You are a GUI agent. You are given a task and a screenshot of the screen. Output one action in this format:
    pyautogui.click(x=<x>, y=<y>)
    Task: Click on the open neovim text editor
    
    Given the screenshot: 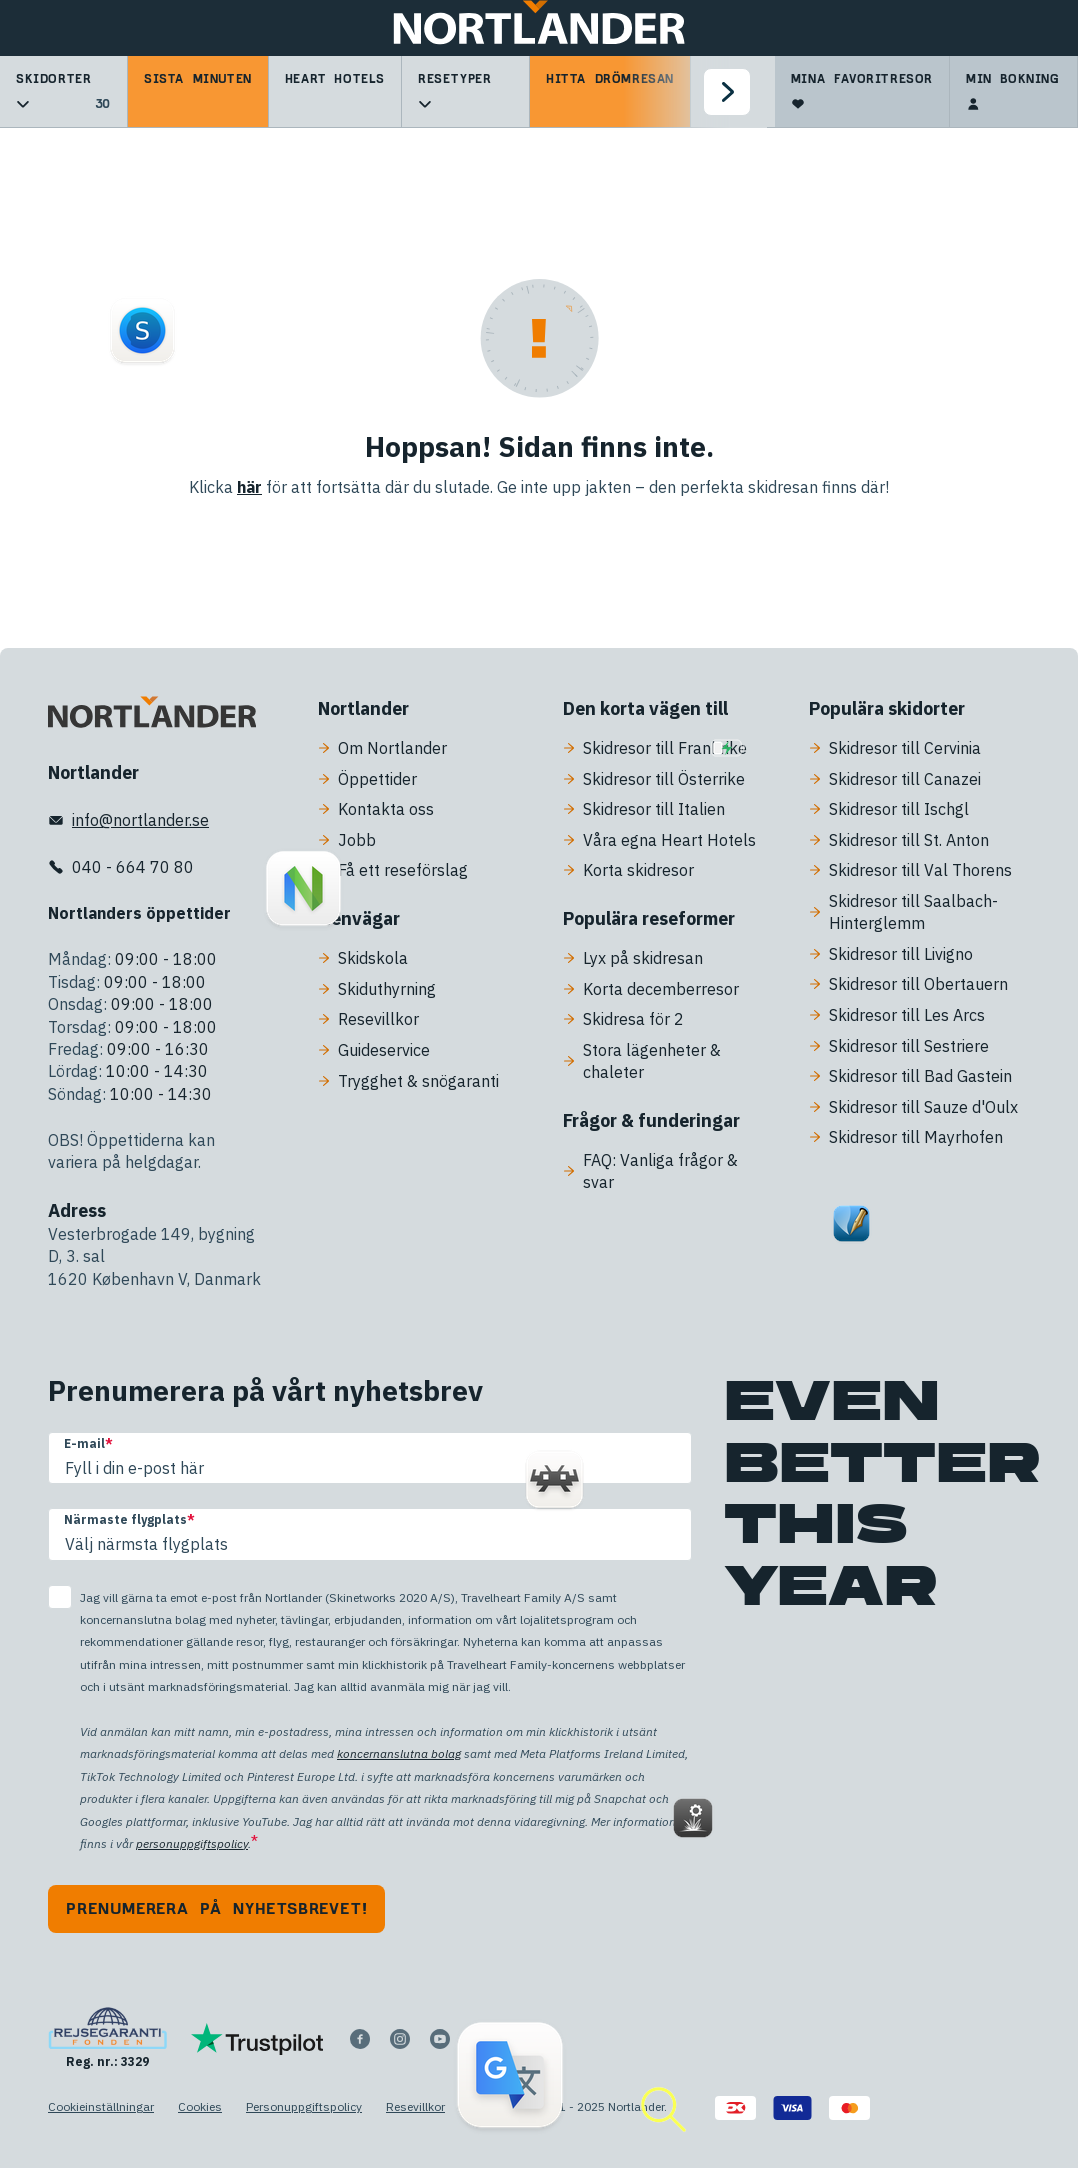 What is the action you would take?
    pyautogui.click(x=303, y=888)
    